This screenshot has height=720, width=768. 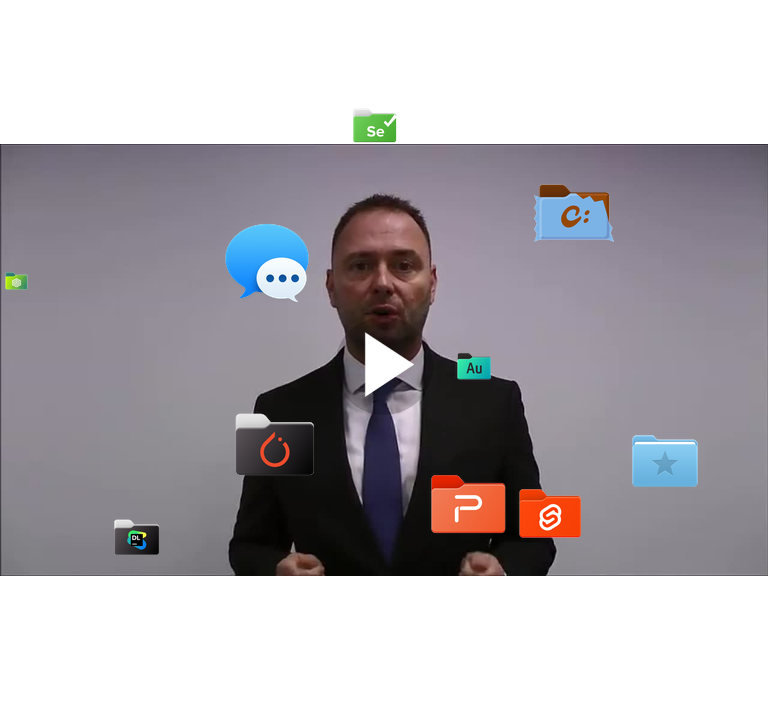 What do you see at coordinates (665, 461) in the screenshot?
I see `open your bookmarked files folder` at bounding box center [665, 461].